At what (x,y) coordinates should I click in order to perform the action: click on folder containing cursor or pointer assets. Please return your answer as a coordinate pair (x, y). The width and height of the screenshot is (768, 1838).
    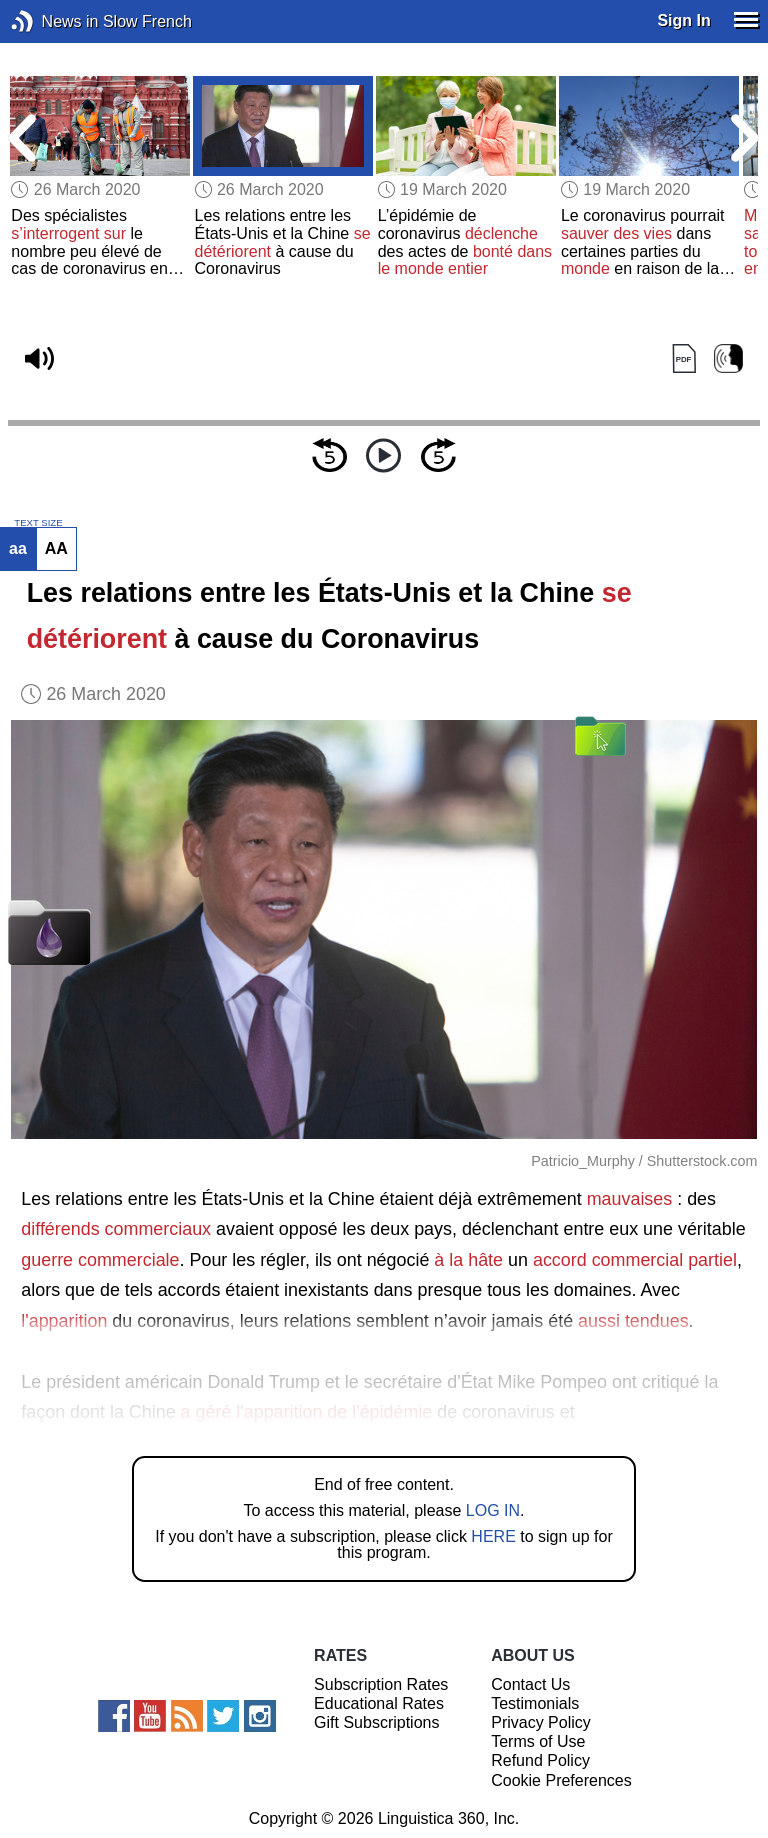
    Looking at the image, I should click on (600, 737).